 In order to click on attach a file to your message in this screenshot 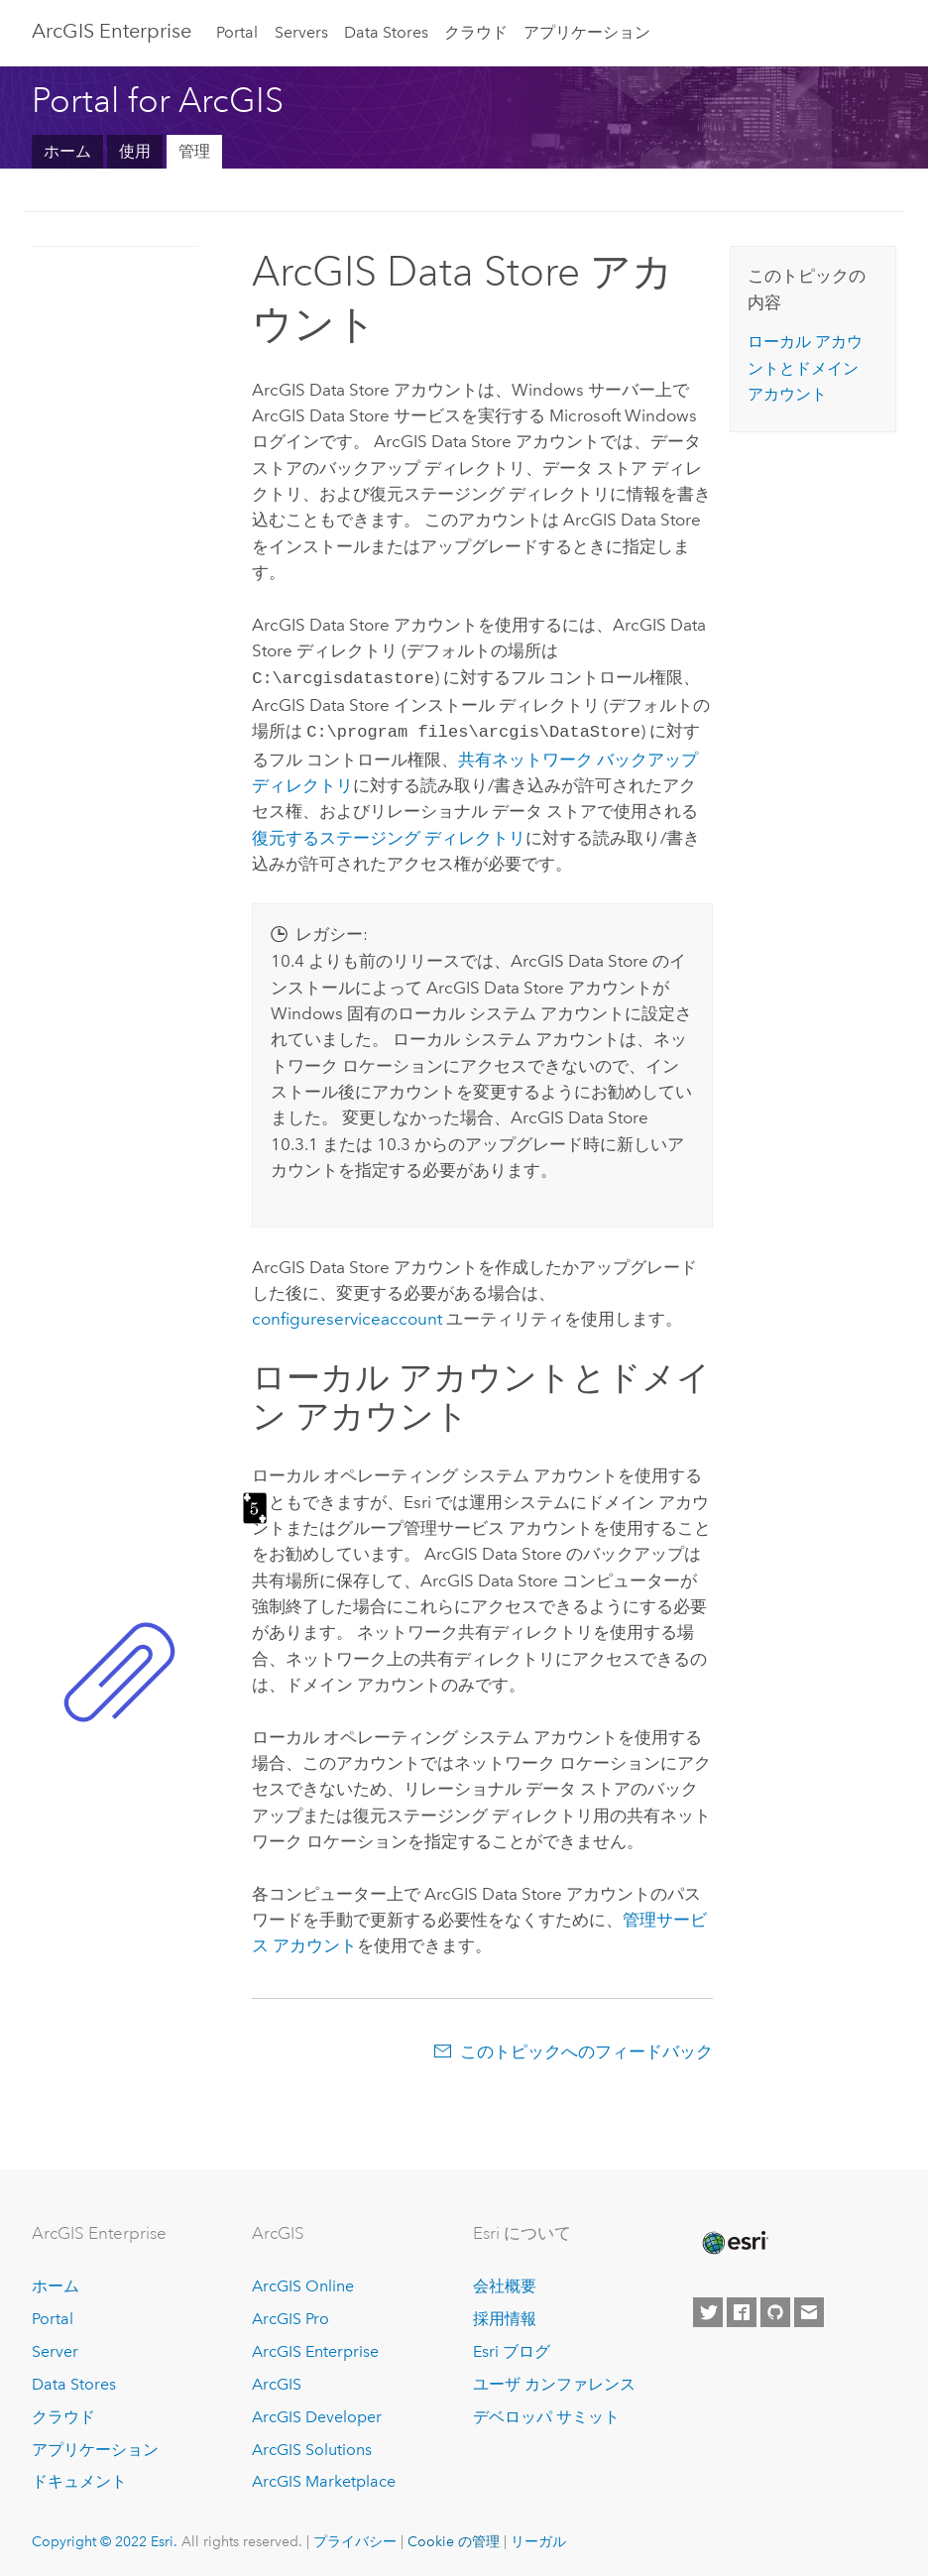, I will do `click(119, 1672)`.